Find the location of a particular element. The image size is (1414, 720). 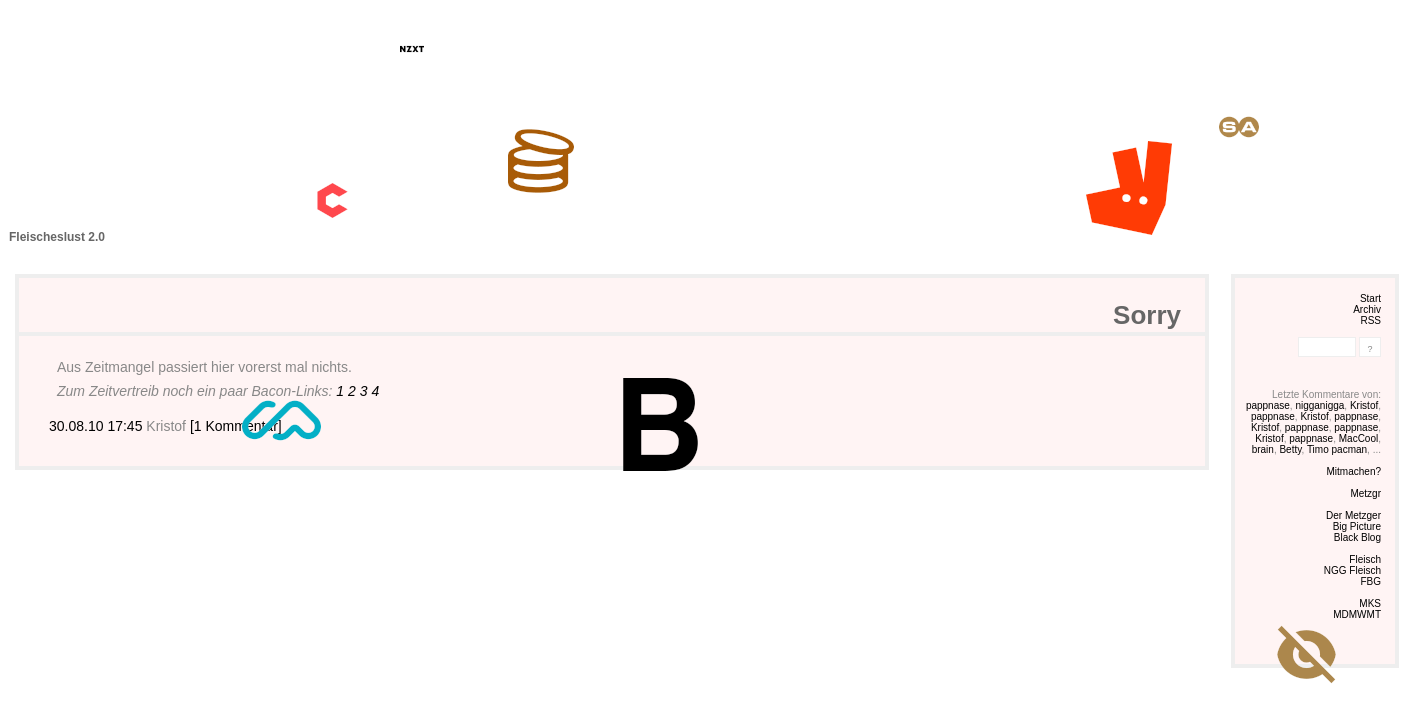

open the zaim personal finance app is located at coordinates (541, 161).